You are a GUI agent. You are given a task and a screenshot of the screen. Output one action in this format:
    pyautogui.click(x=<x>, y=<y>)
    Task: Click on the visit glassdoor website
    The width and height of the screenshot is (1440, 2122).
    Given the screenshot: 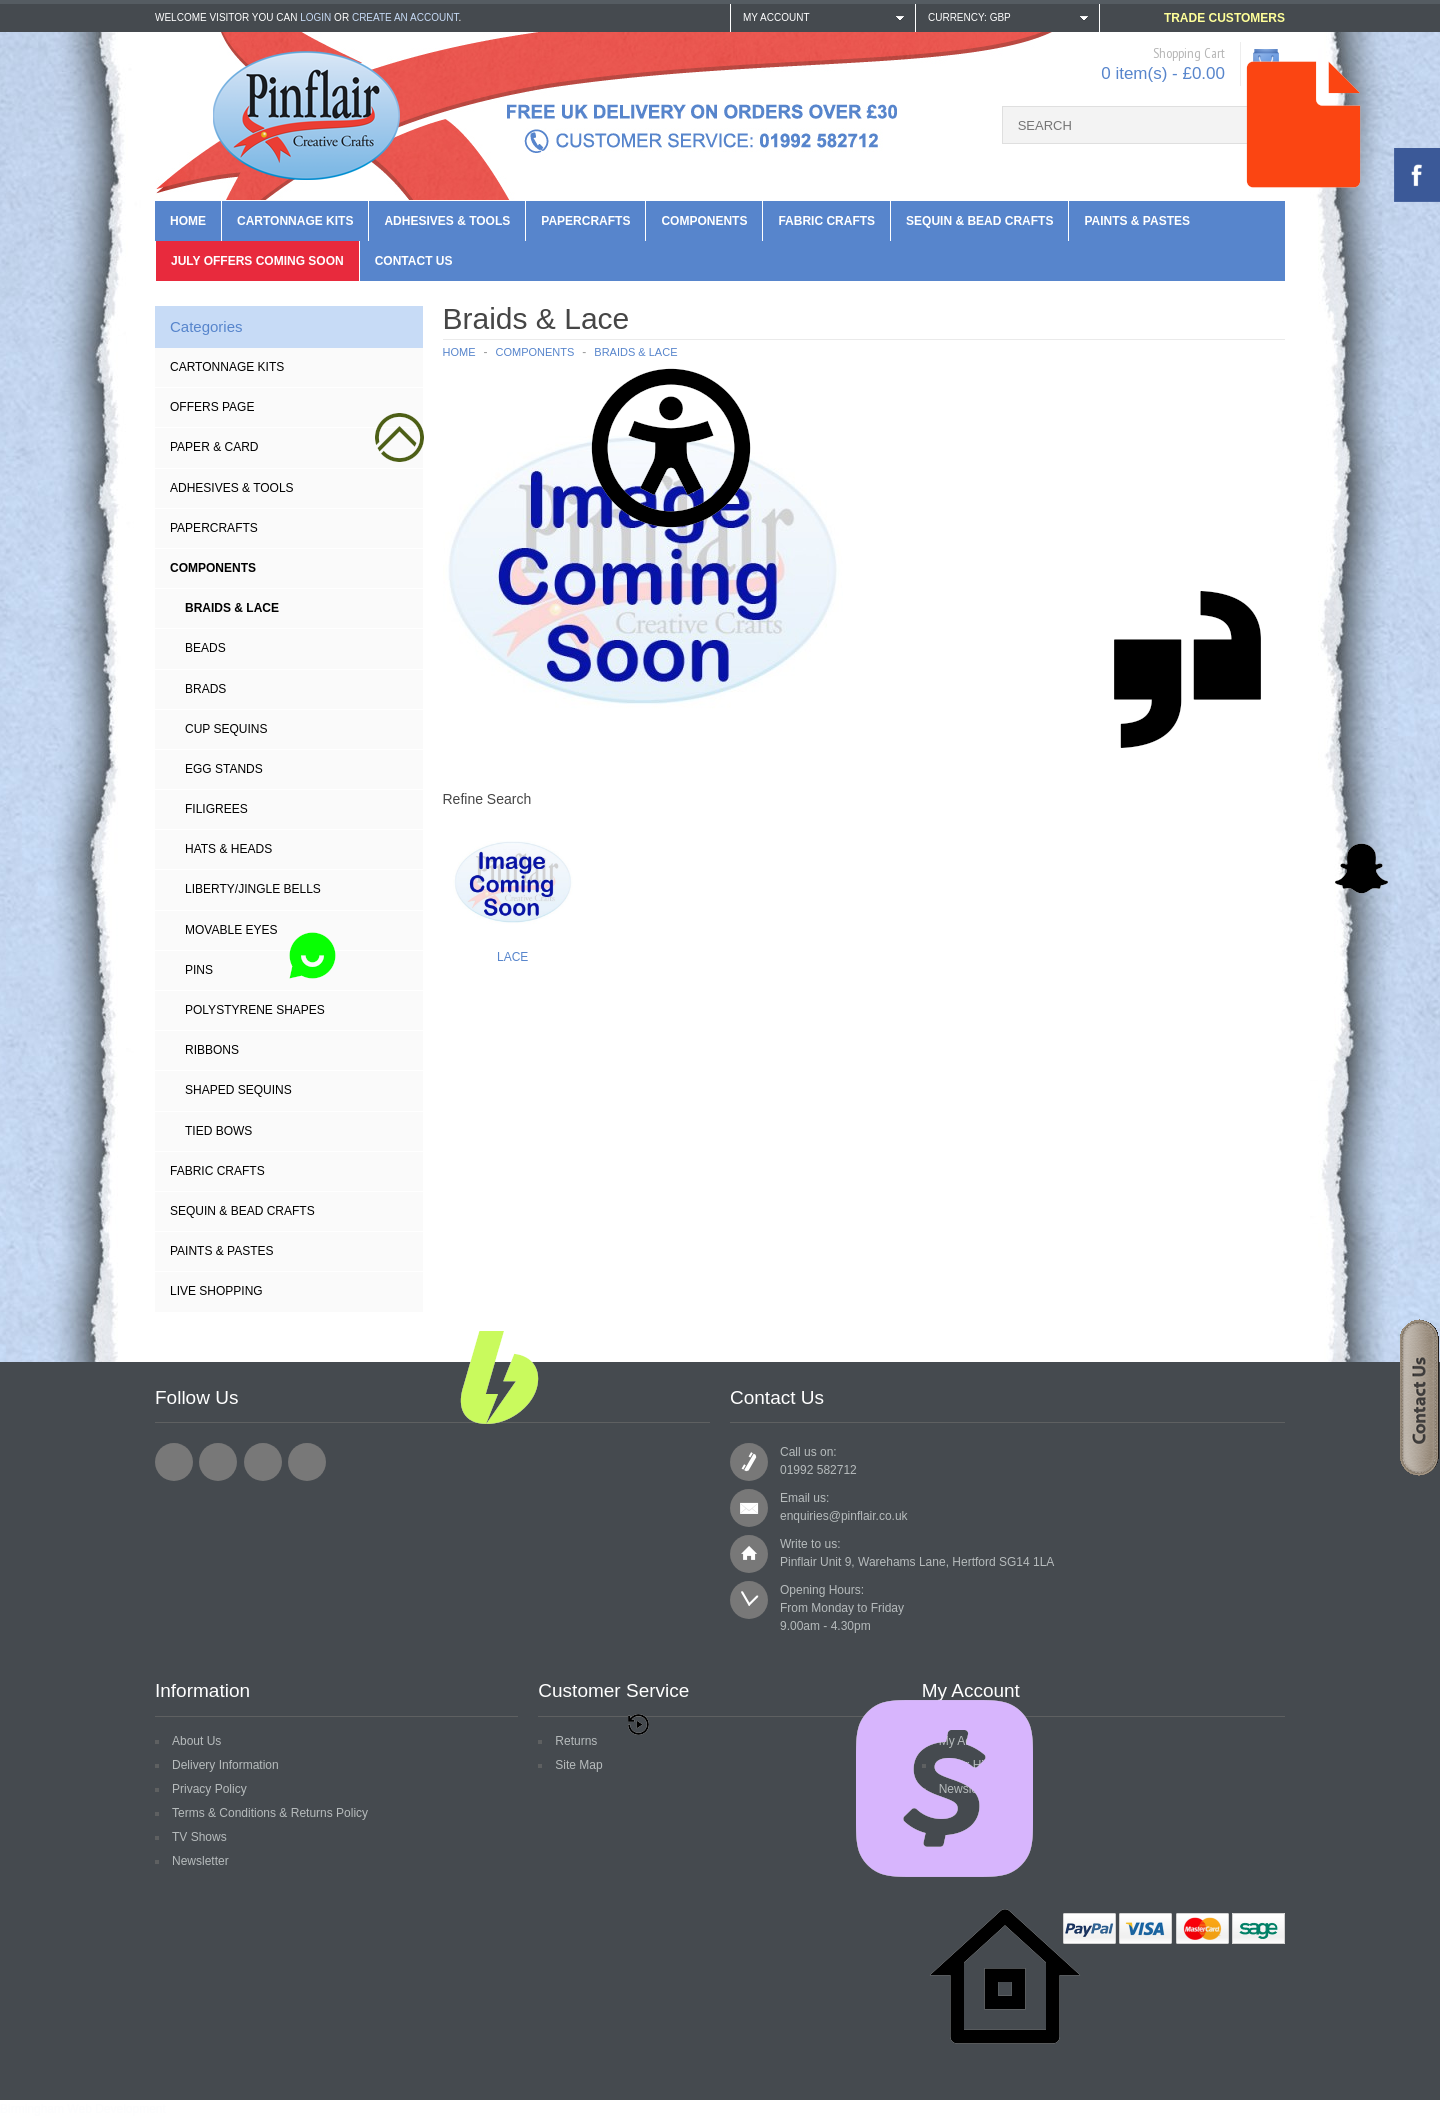 What is the action you would take?
    pyautogui.click(x=1187, y=669)
    